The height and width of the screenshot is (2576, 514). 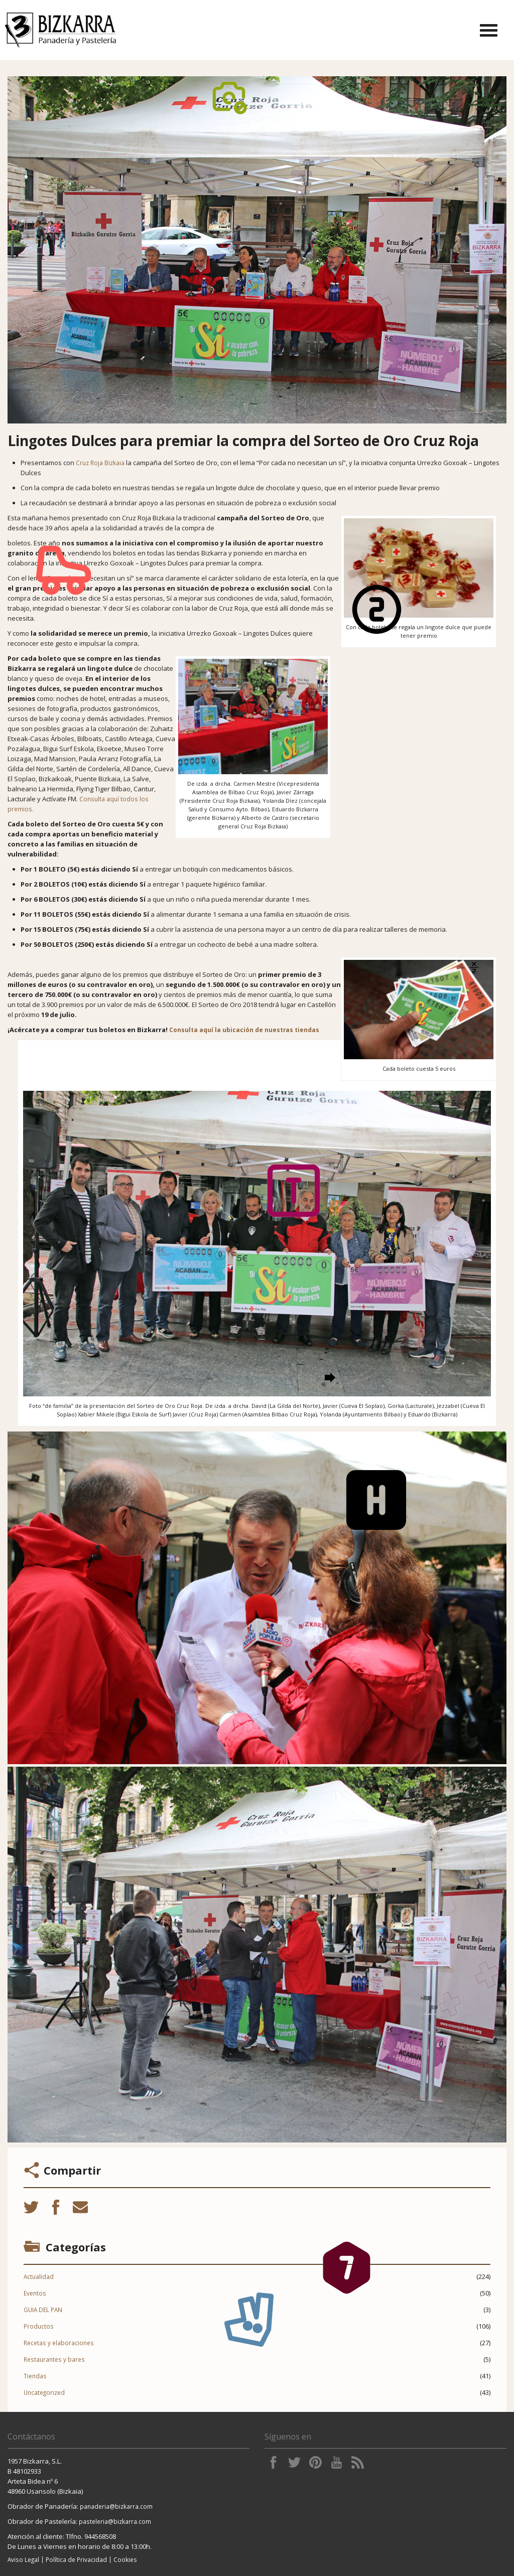 What do you see at coordinates (474, 967) in the screenshot?
I see `perform division calculation` at bounding box center [474, 967].